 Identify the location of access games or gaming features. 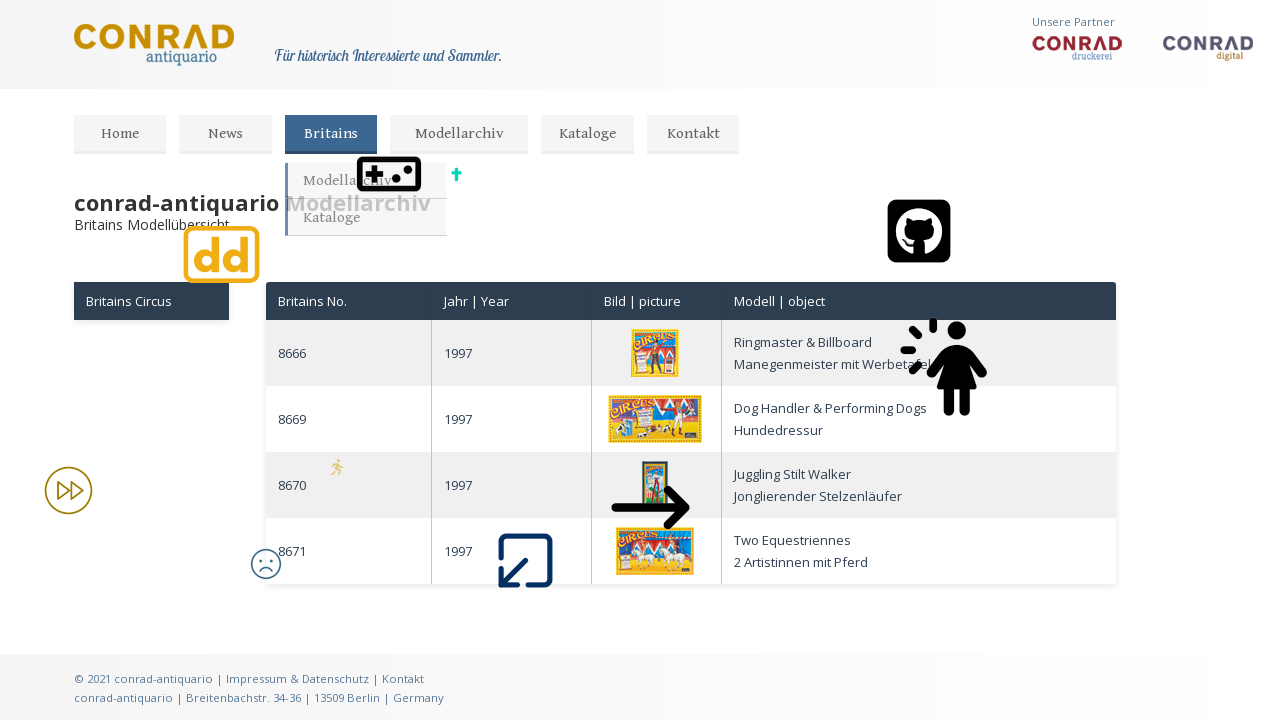
(389, 174).